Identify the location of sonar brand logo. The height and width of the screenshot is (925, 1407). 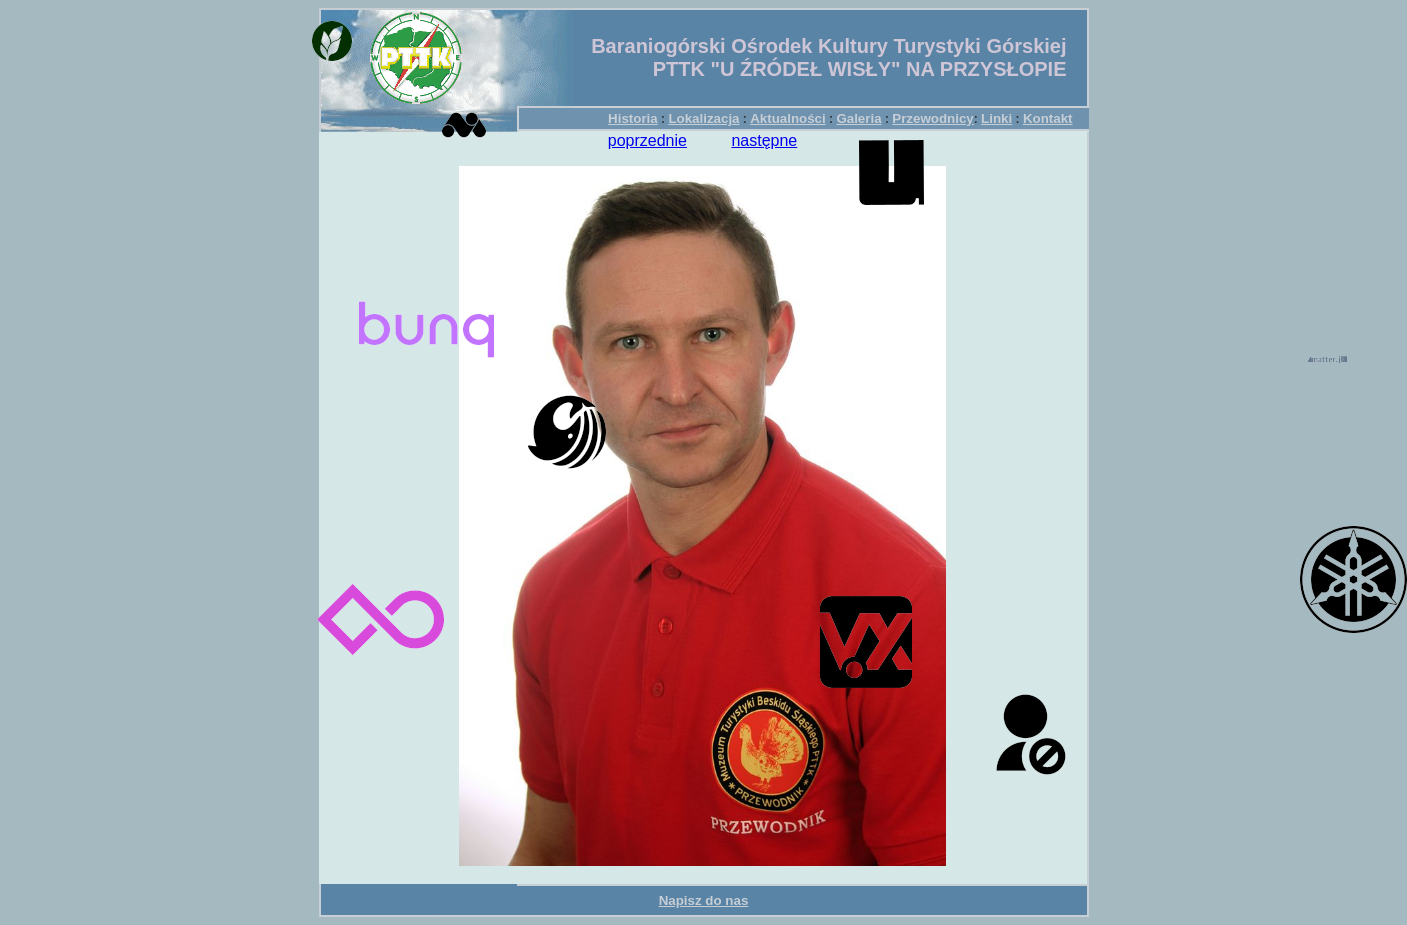
(567, 432).